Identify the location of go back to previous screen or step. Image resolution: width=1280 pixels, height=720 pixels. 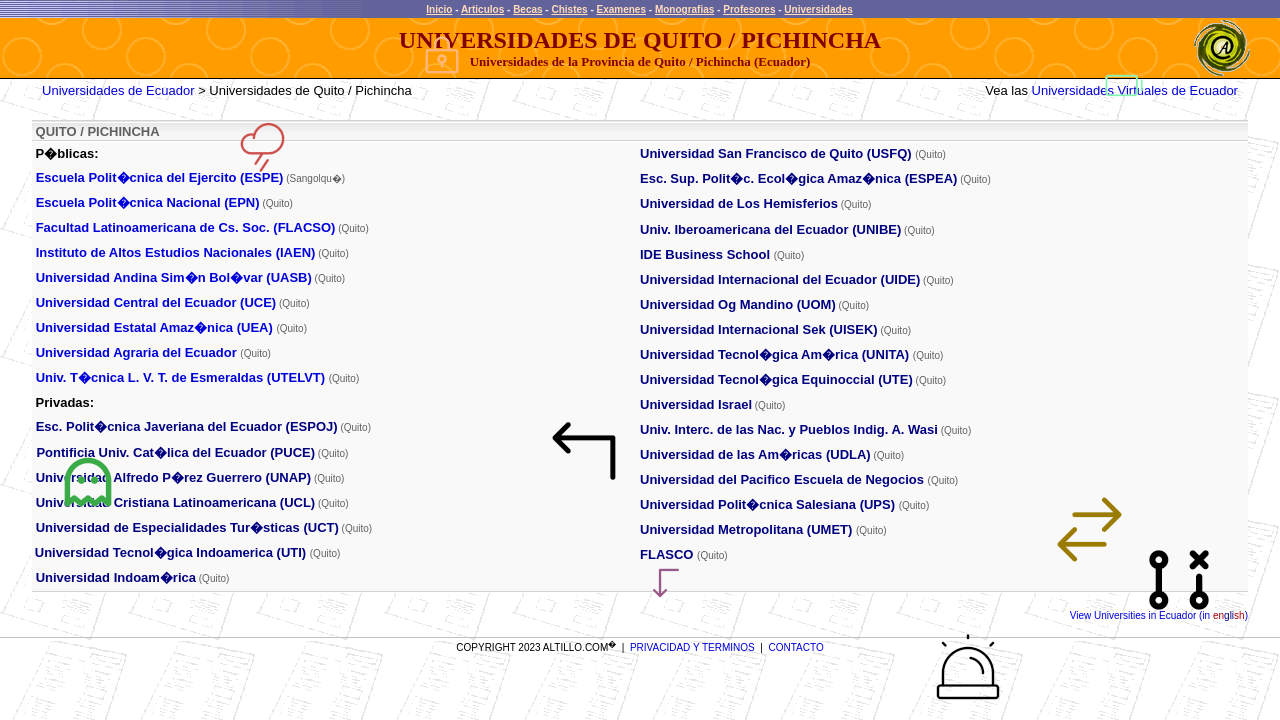
(584, 451).